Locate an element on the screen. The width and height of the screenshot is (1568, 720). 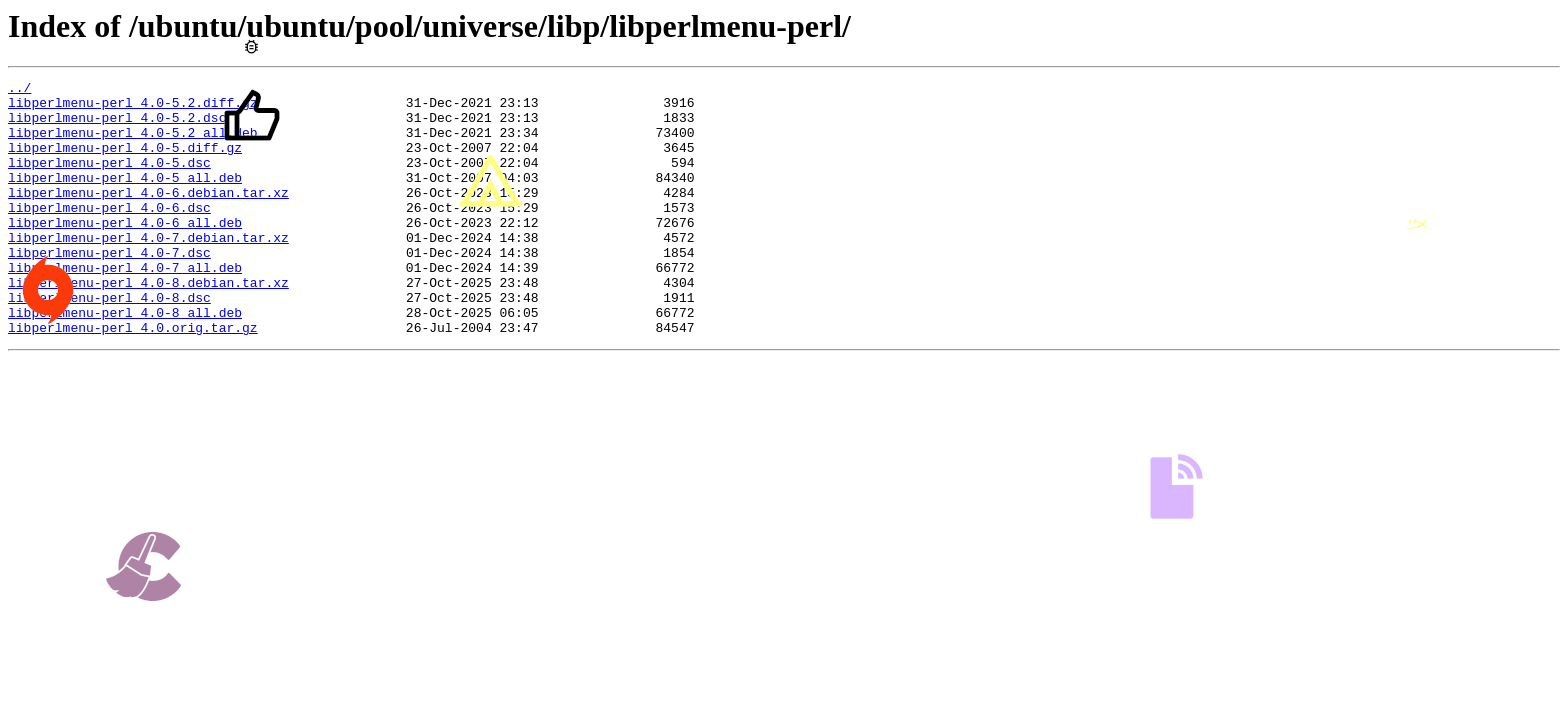
enable mobile hotspot is located at coordinates (1175, 488).